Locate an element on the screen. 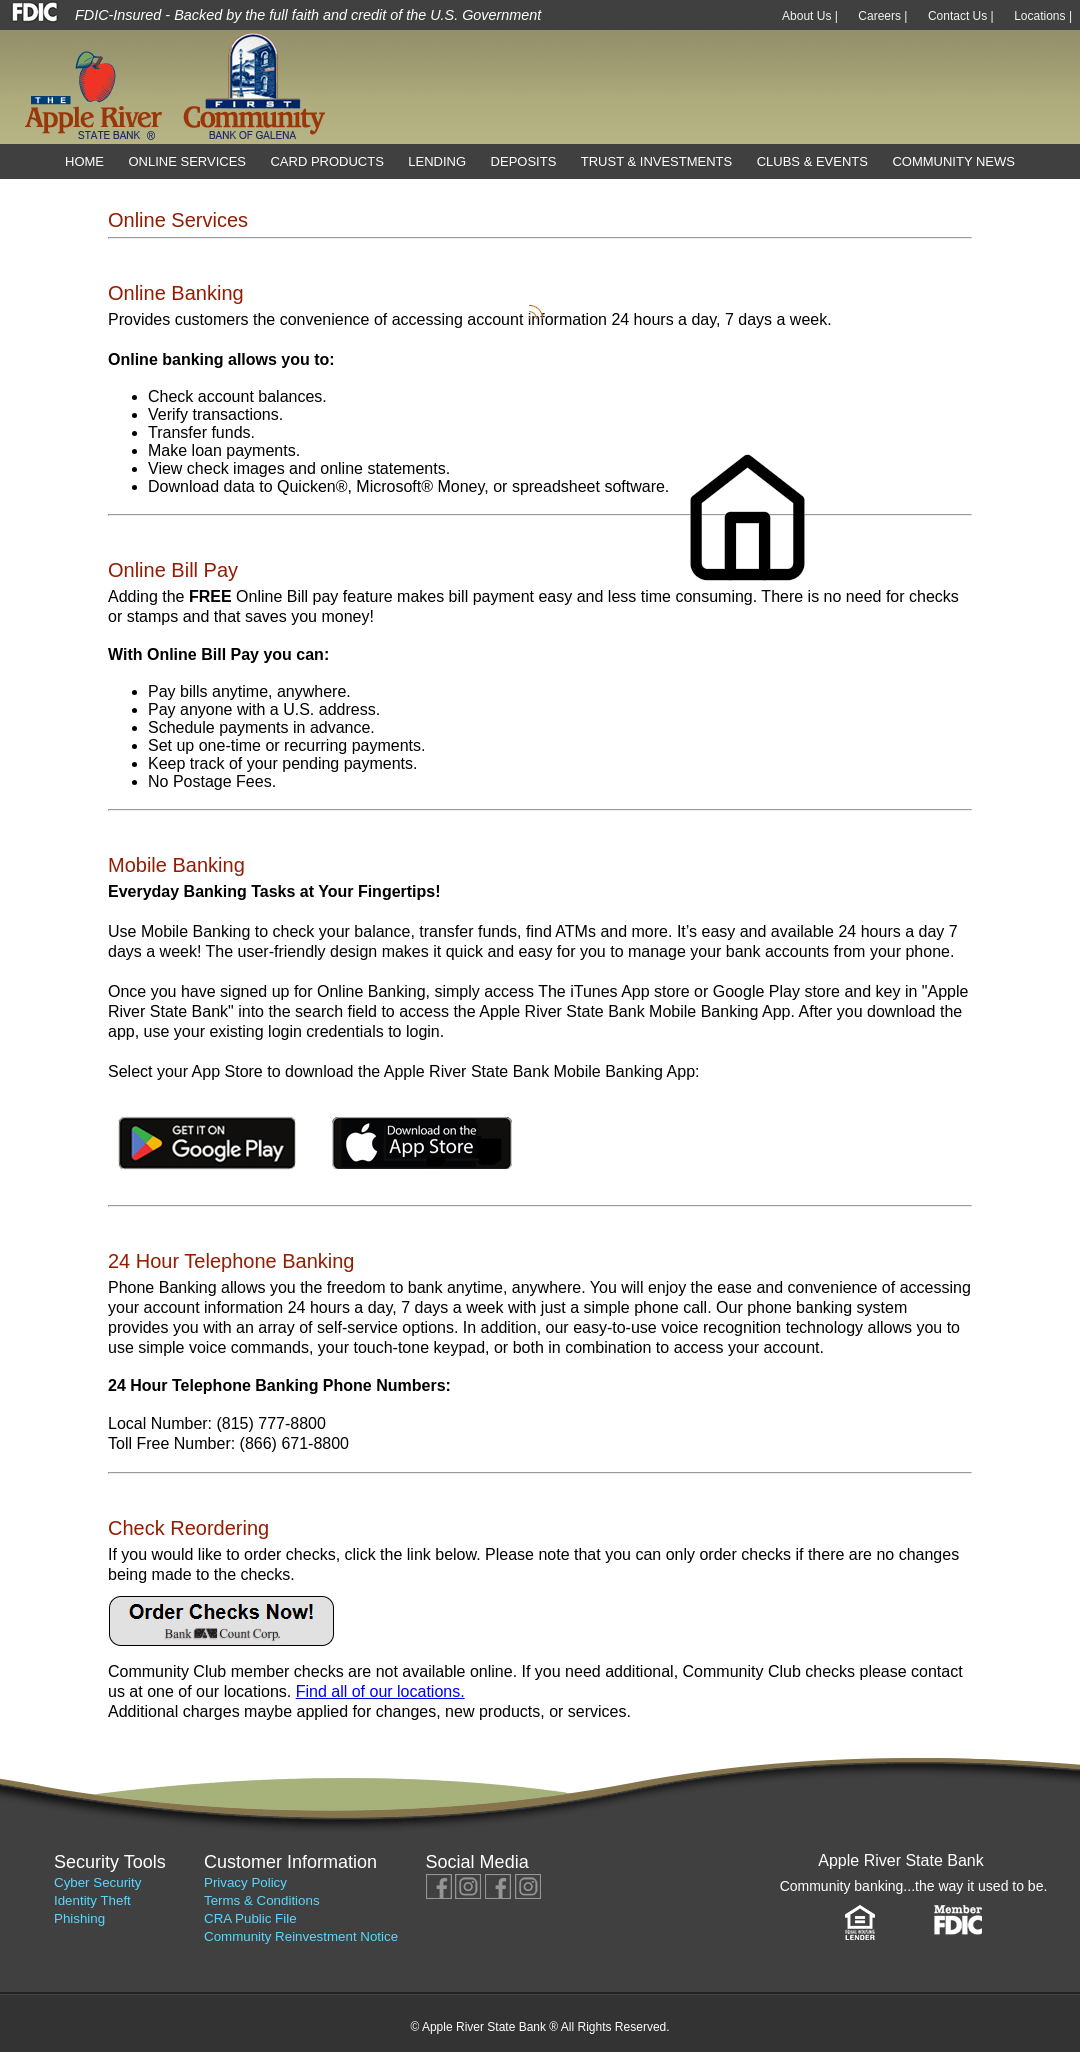 This screenshot has height=2052, width=1080. navigate to the home screen is located at coordinates (747, 517).